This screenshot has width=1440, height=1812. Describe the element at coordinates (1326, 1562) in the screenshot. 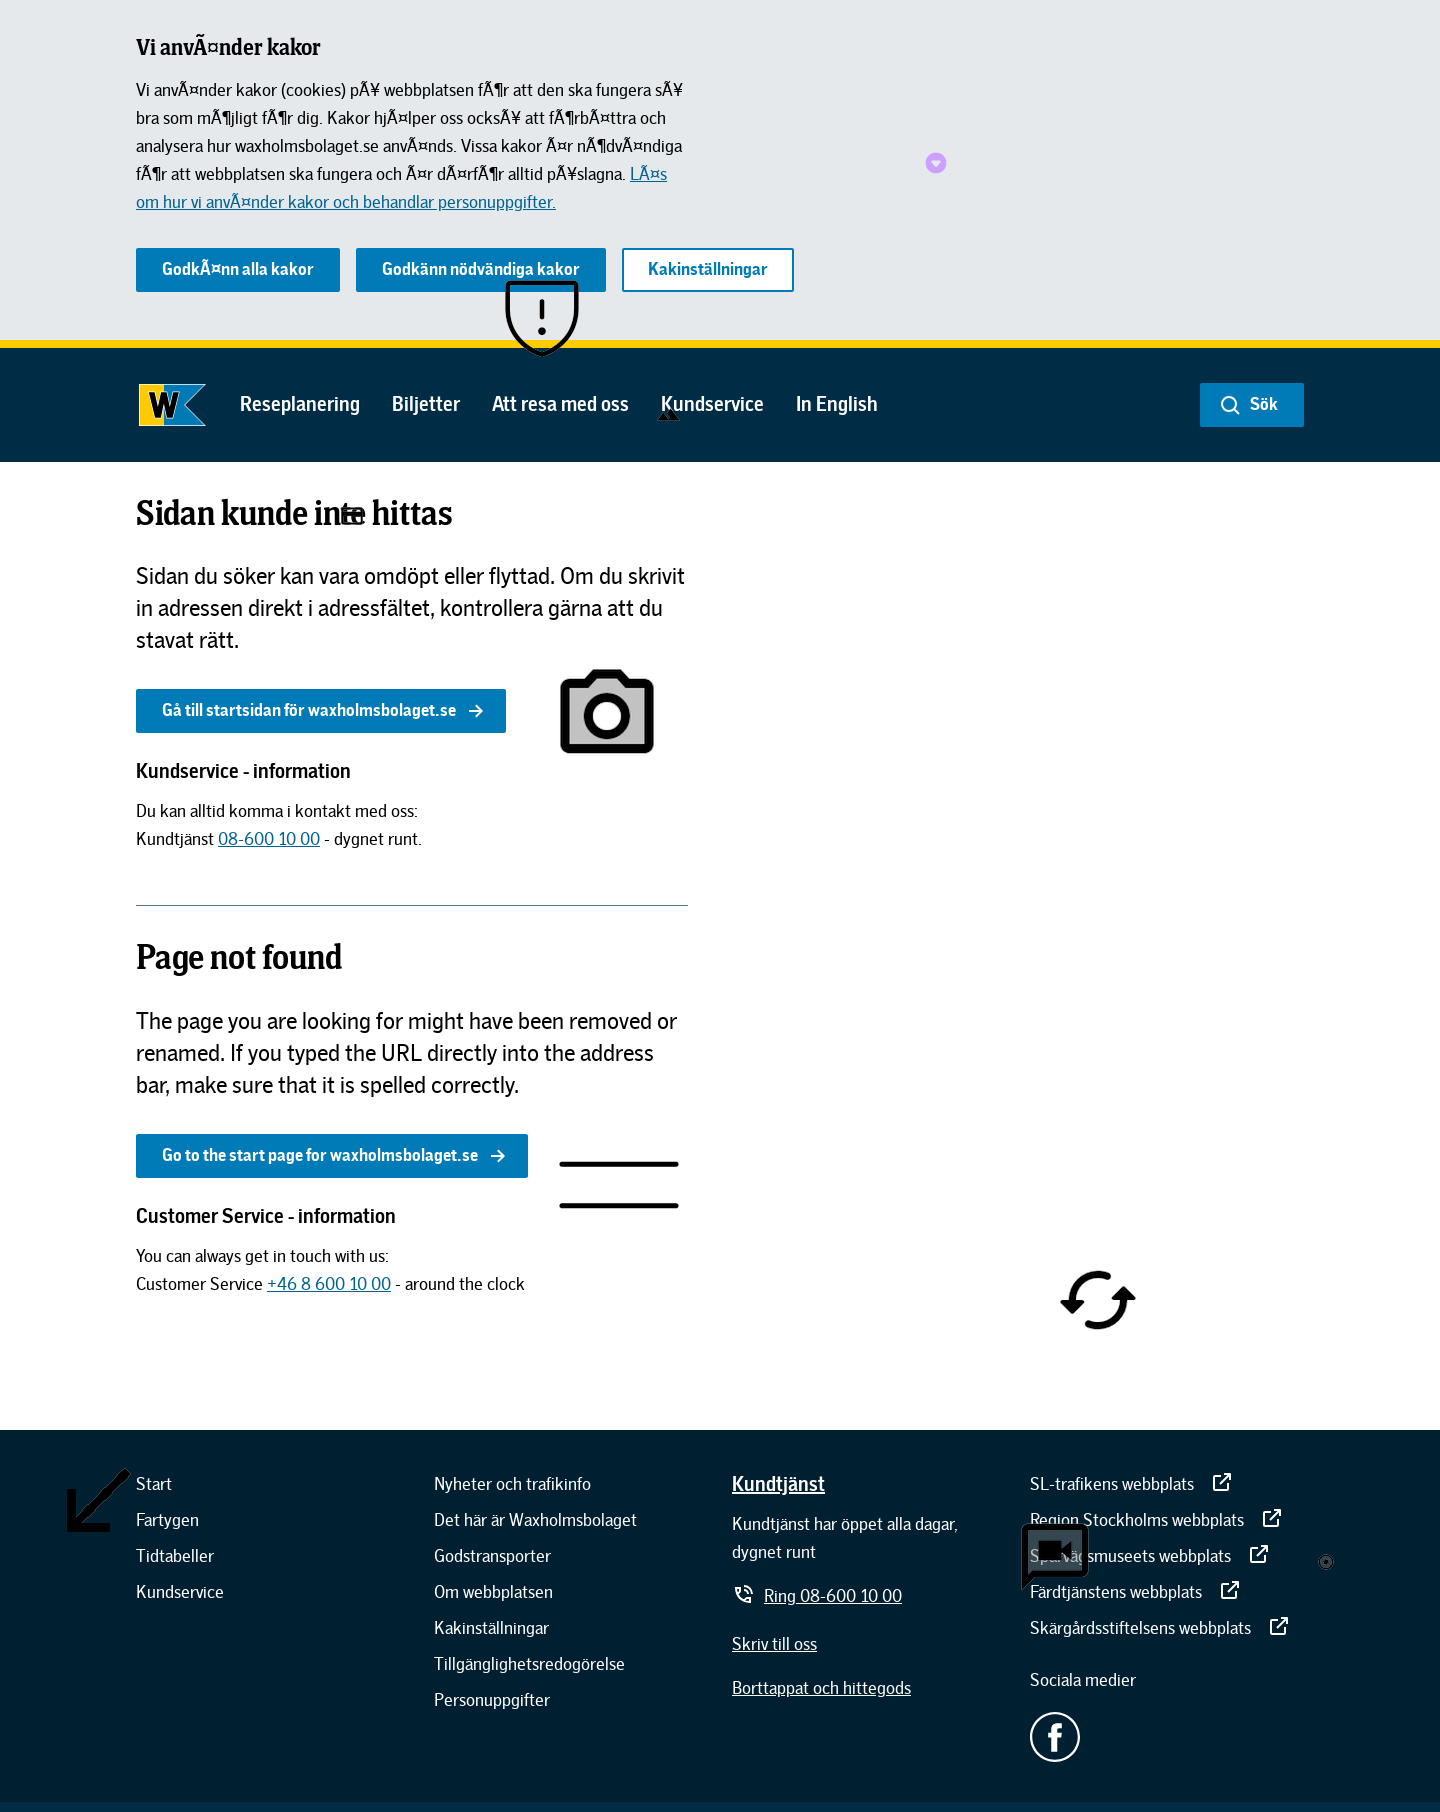

I see `open camera to take a photo` at that location.